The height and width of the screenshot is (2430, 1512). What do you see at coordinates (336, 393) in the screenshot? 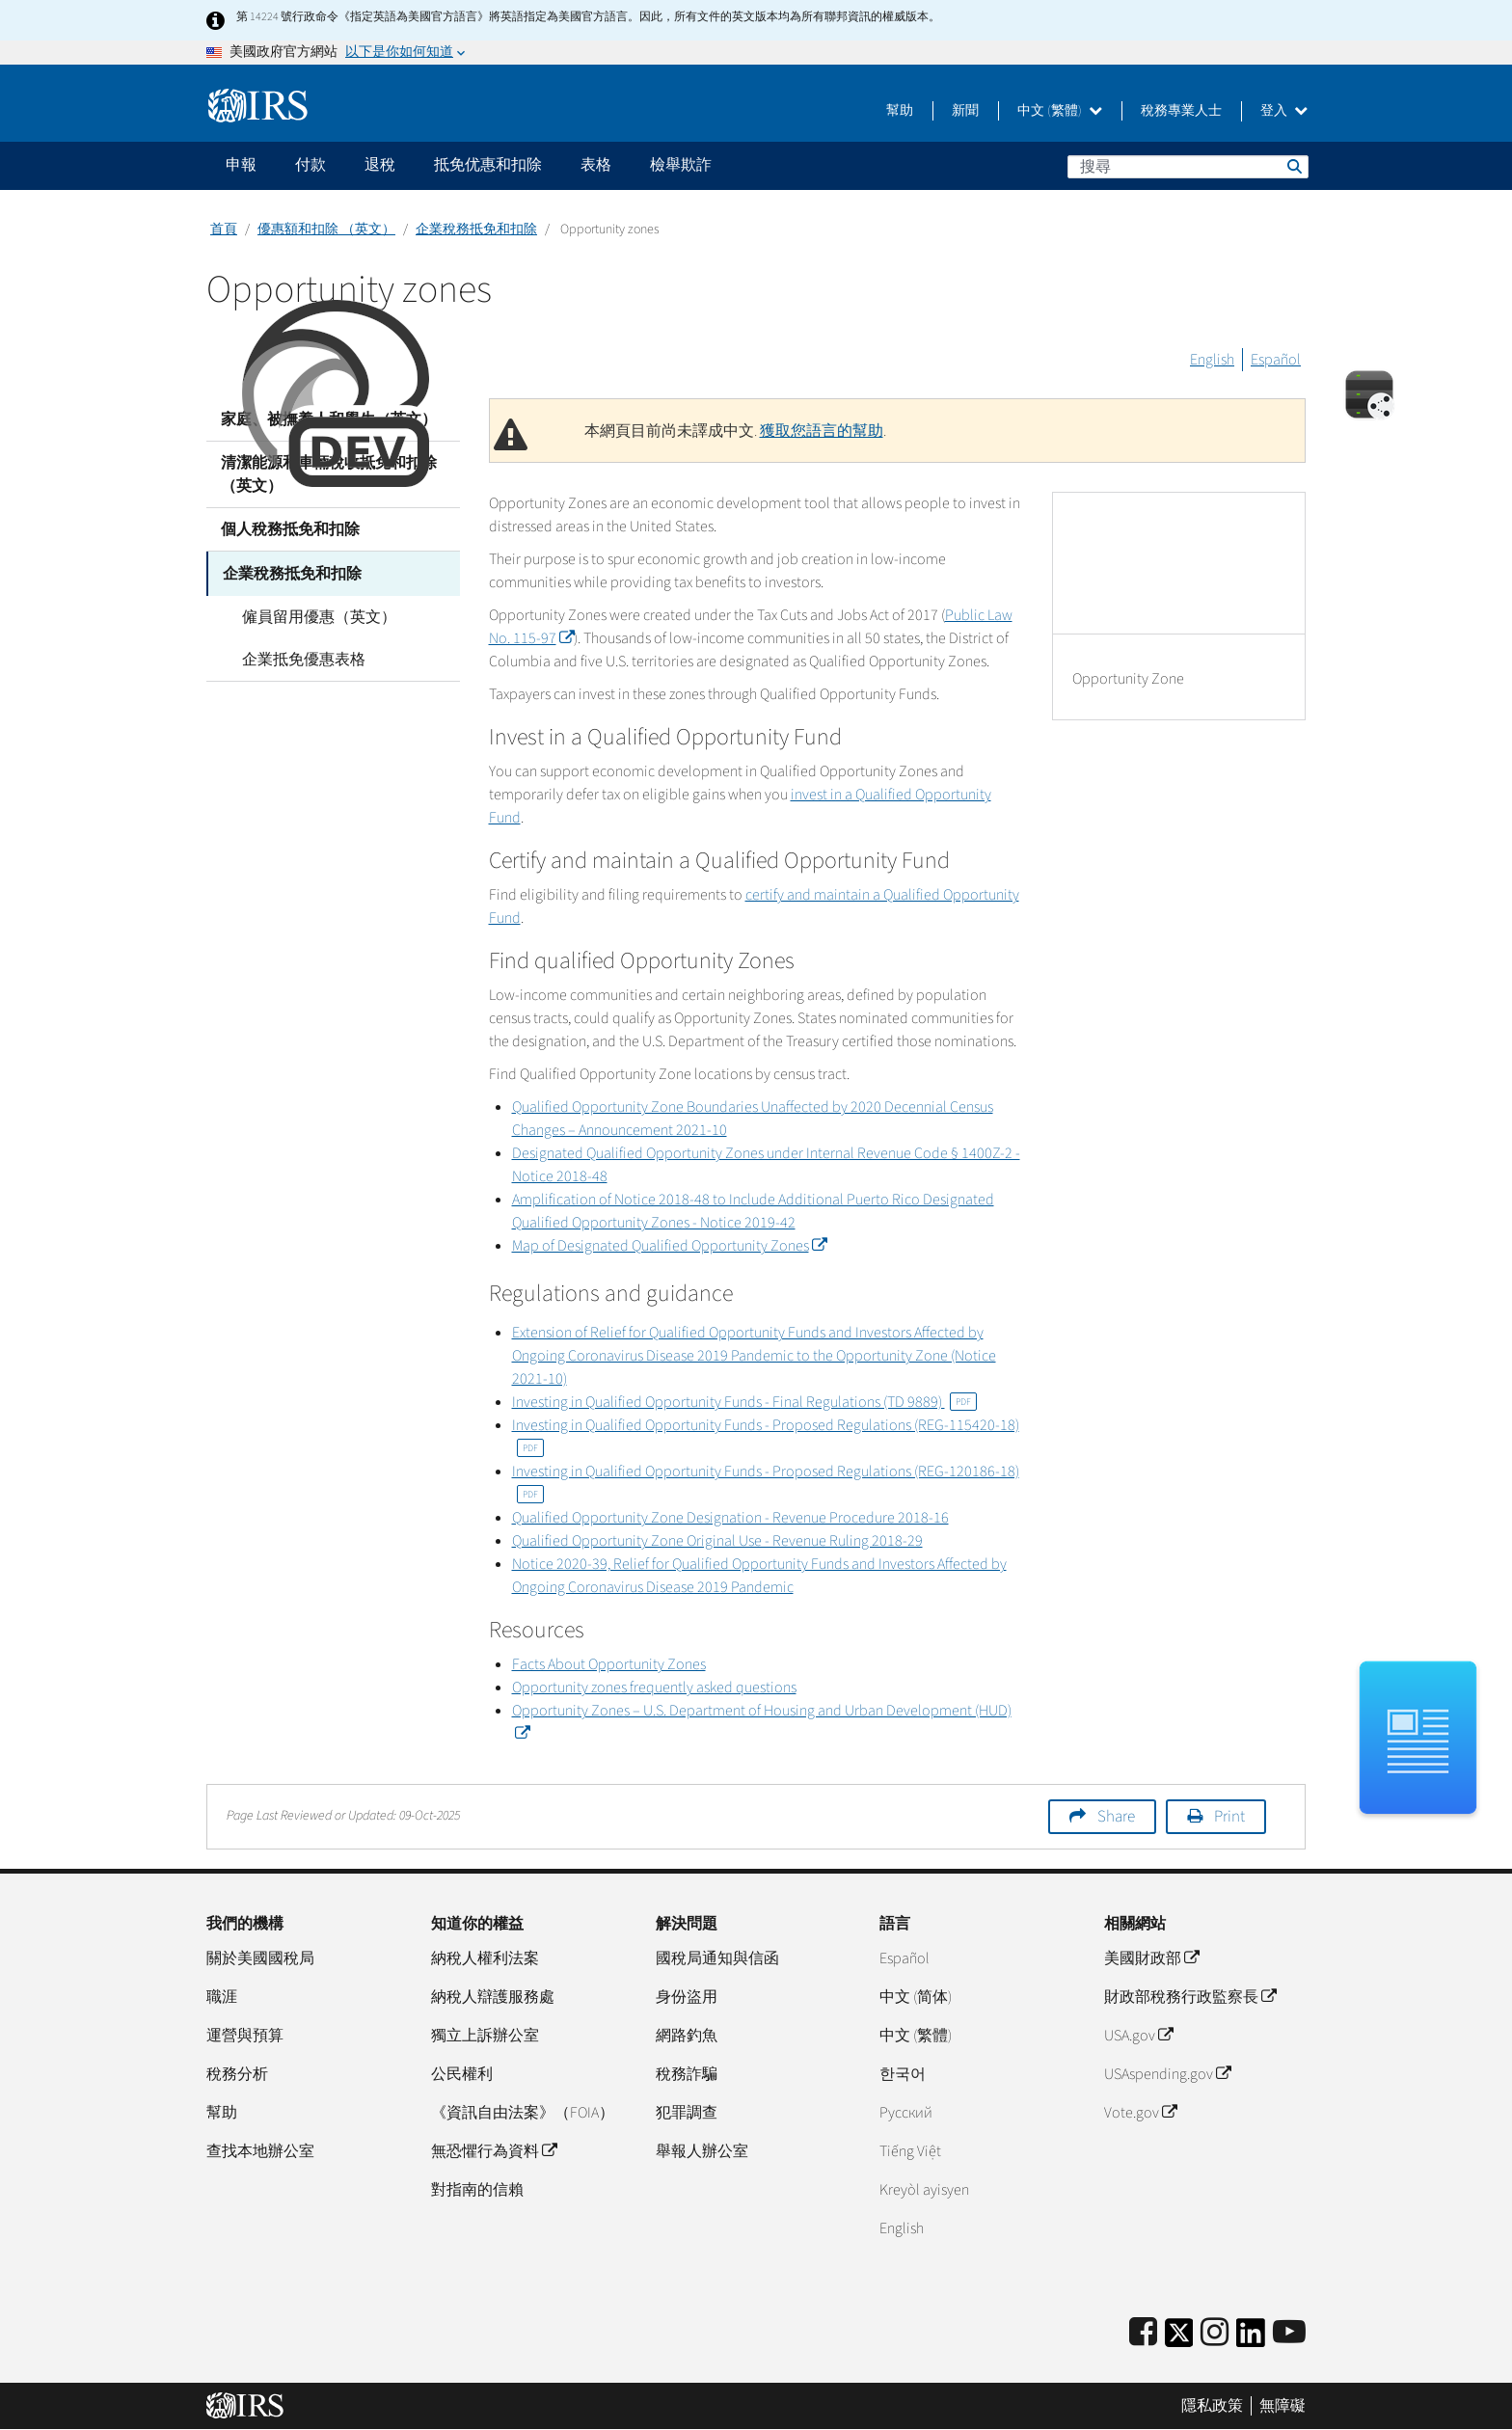
I see `open Microsoft Edge Dev browser` at bounding box center [336, 393].